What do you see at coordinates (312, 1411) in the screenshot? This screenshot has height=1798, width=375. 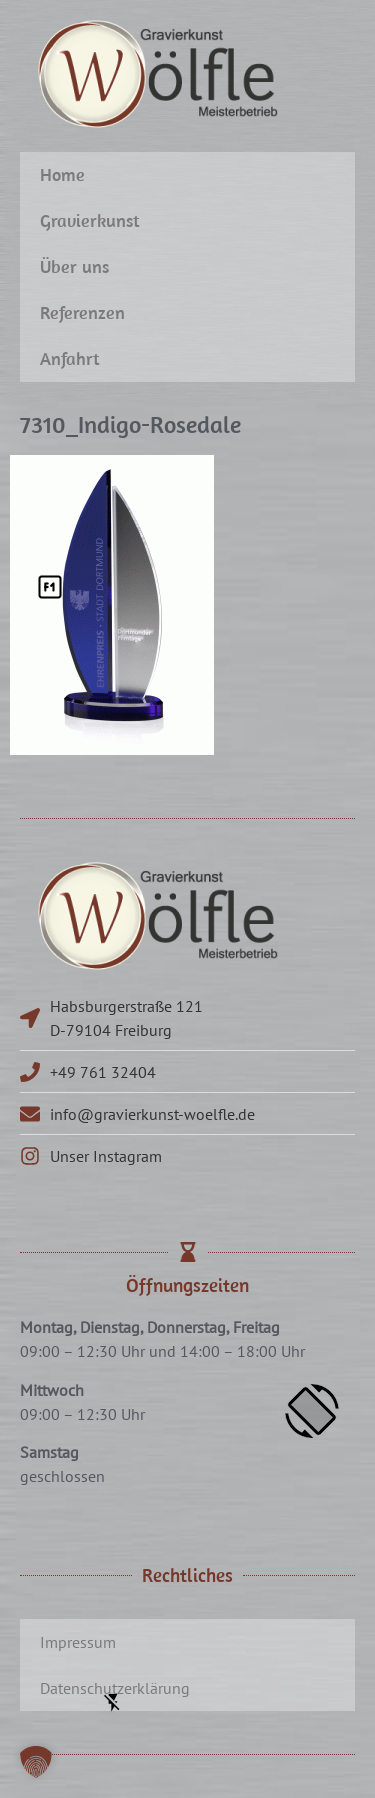 I see `toggle screen rotation on or off` at bounding box center [312, 1411].